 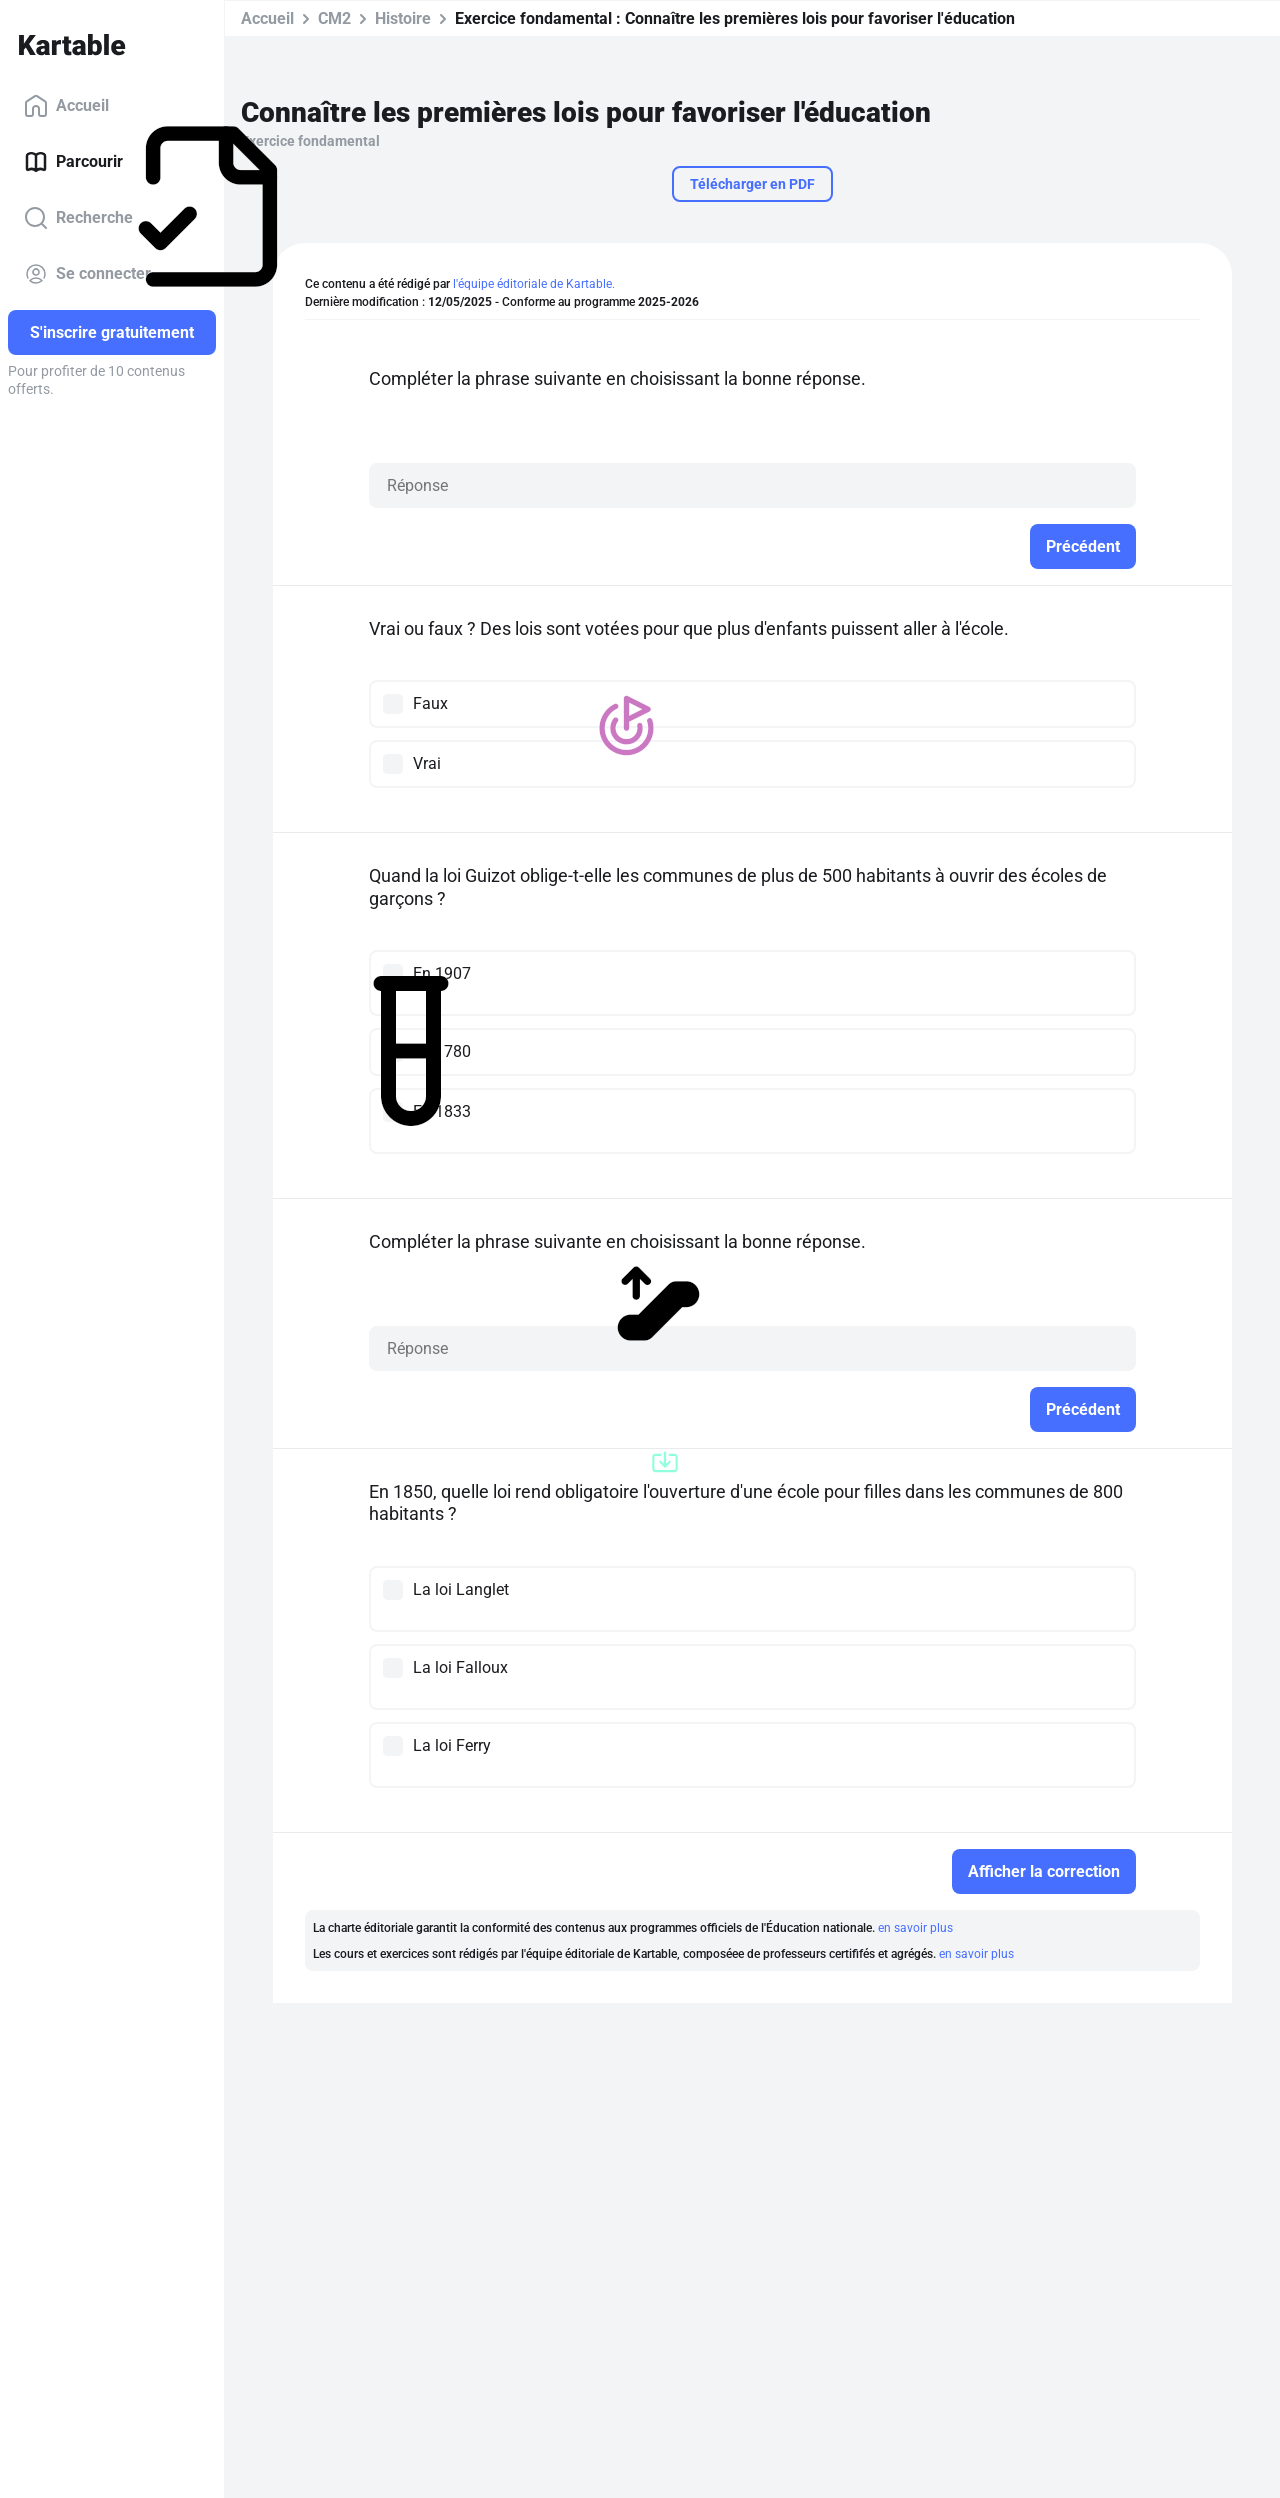 What do you see at coordinates (665, 1463) in the screenshot?
I see `import a file or data into the app` at bounding box center [665, 1463].